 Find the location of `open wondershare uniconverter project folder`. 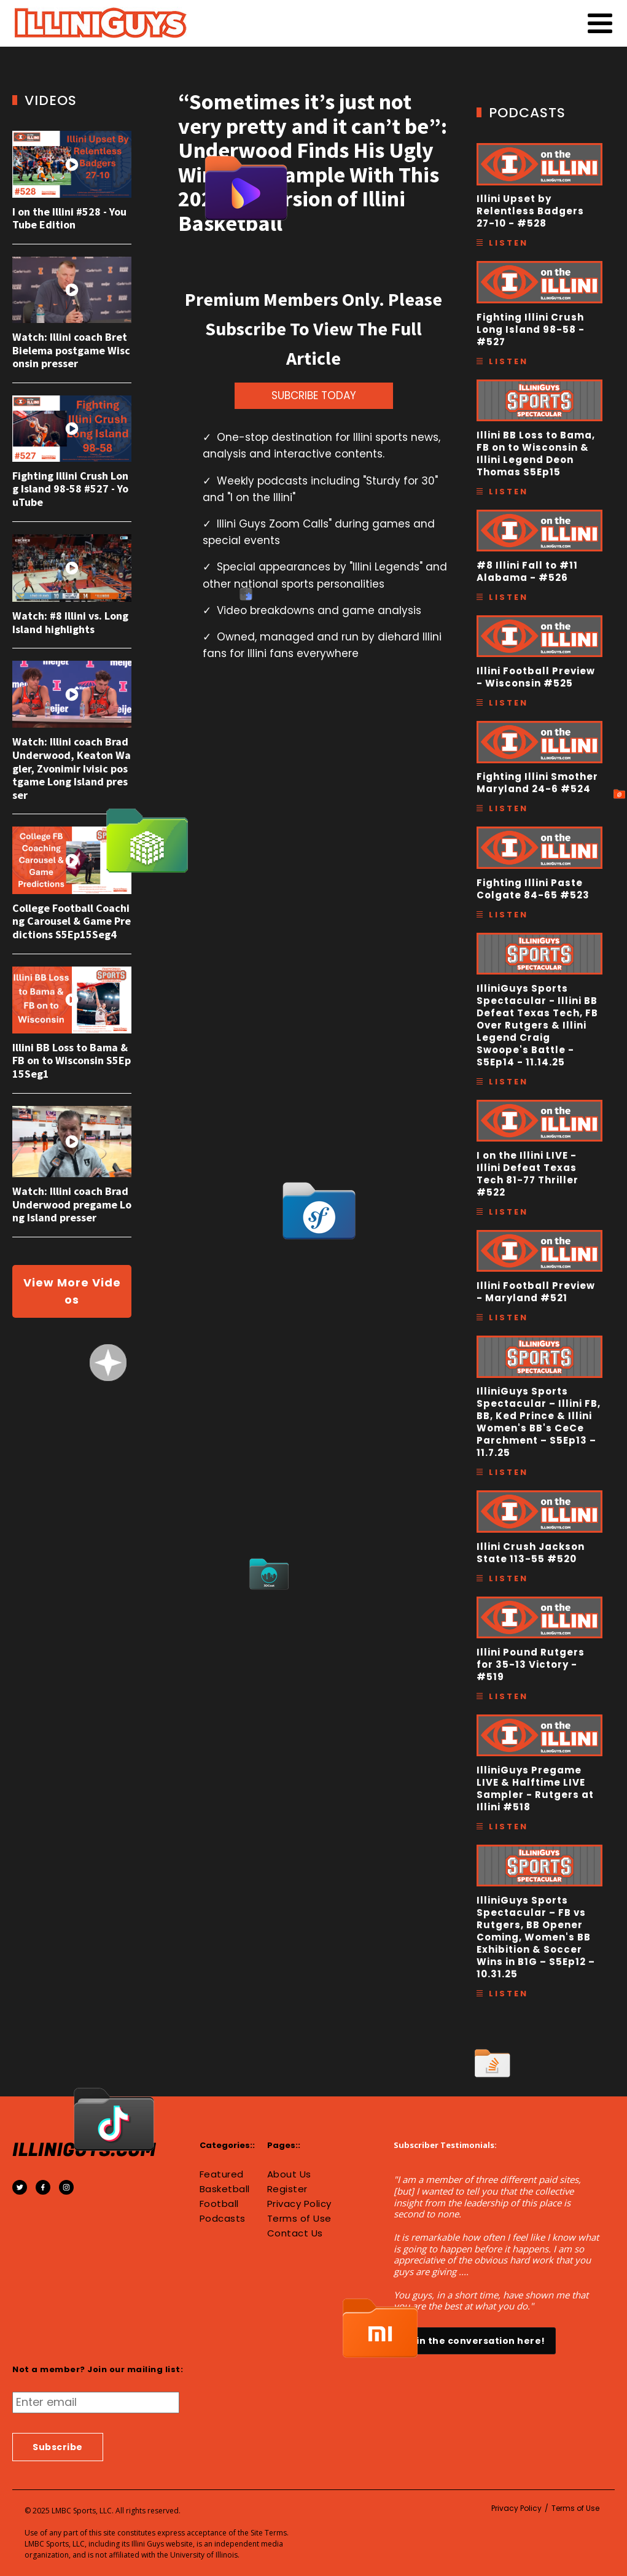

open wondershare uniconverter project folder is located at coordinates (246, 190).